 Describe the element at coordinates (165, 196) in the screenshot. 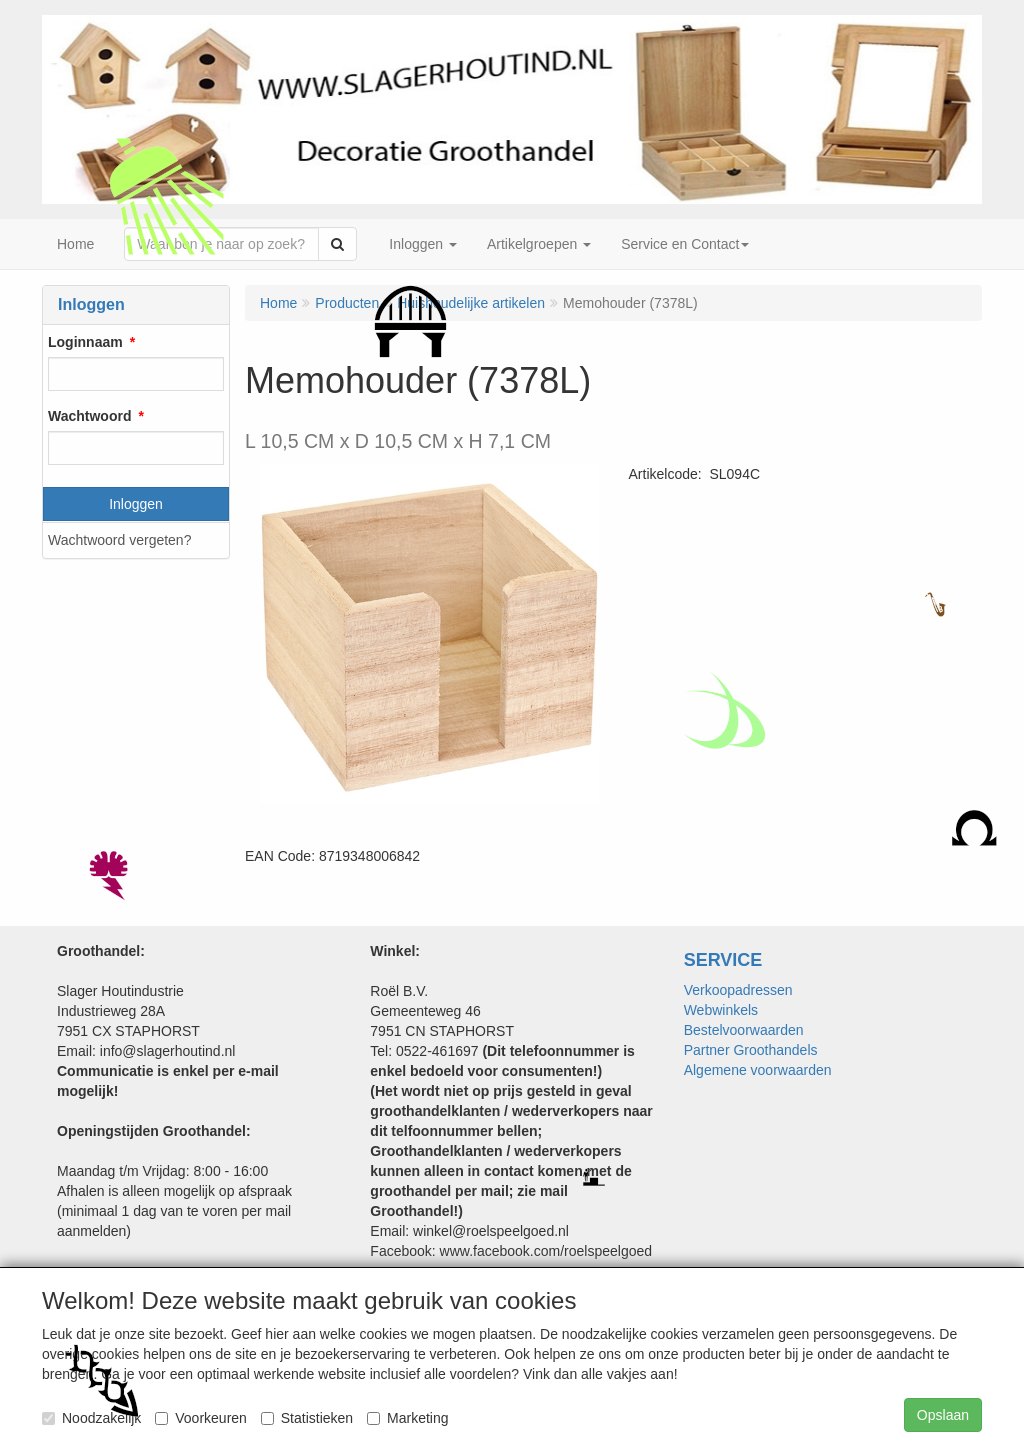

I see `indicates bathroom or shower facilities available` at that location.